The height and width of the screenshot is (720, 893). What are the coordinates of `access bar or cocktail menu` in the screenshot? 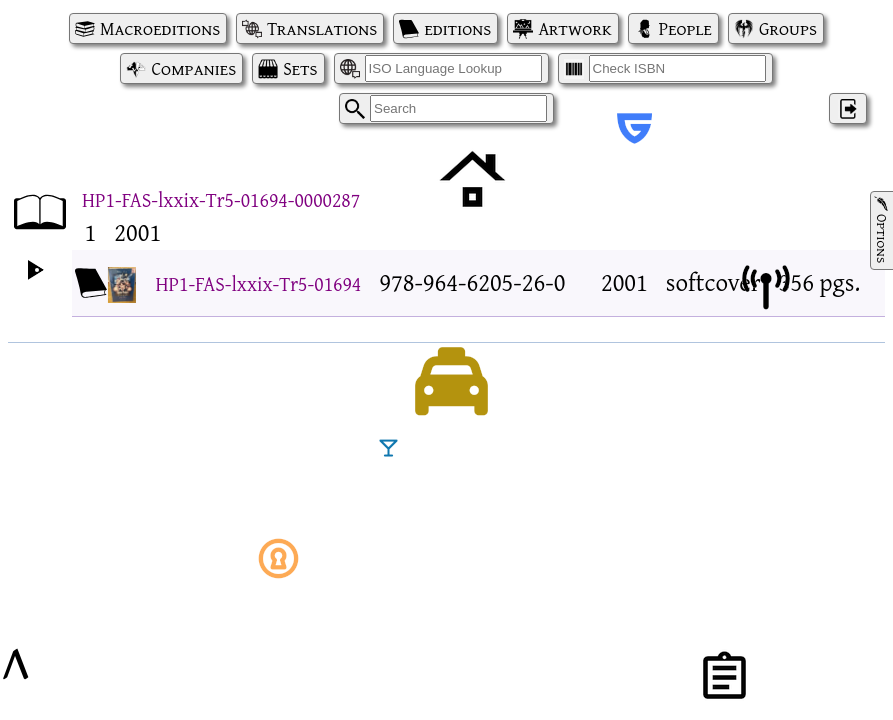 It's located at (388, 447).